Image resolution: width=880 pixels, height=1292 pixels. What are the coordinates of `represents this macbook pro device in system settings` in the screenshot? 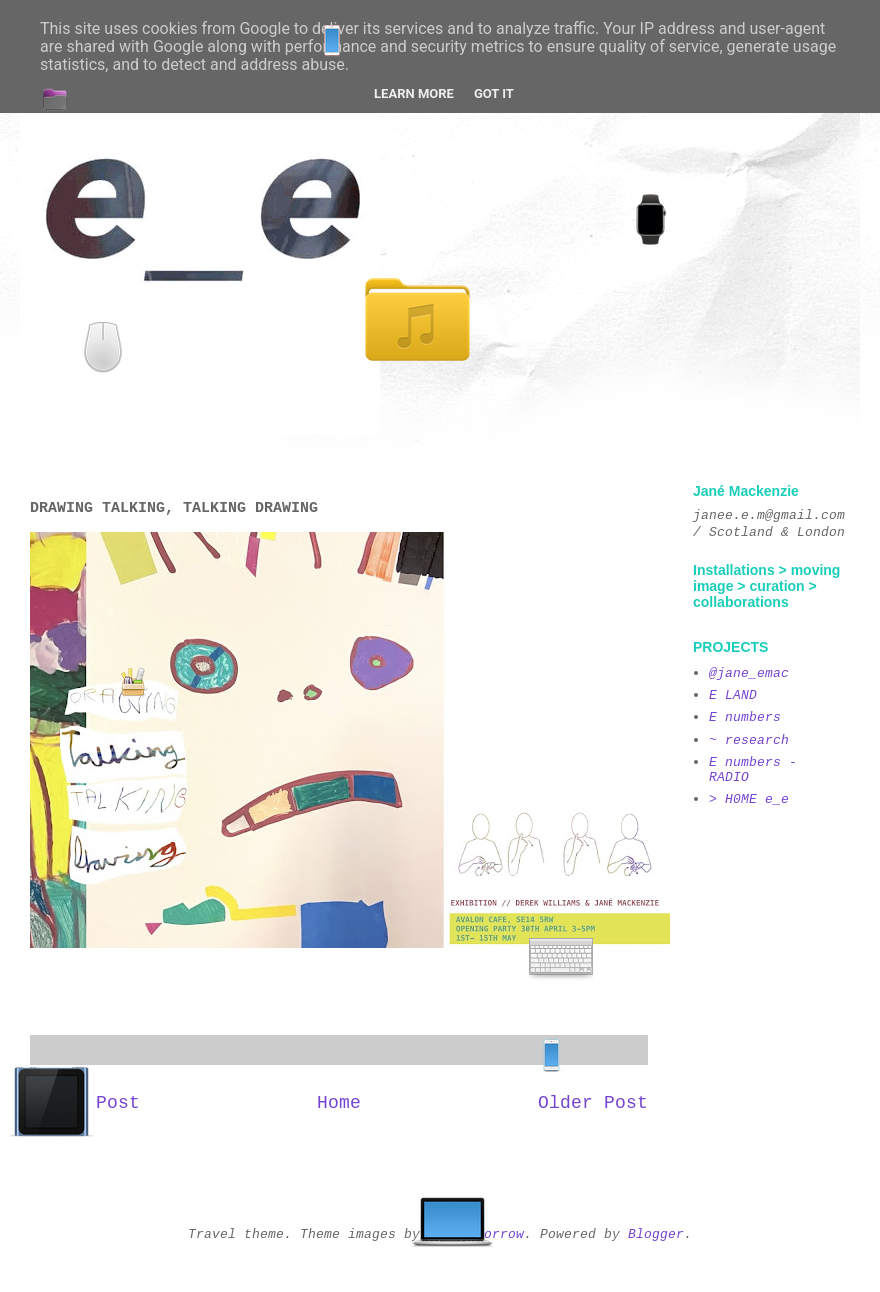 It's located at (452, 1216).